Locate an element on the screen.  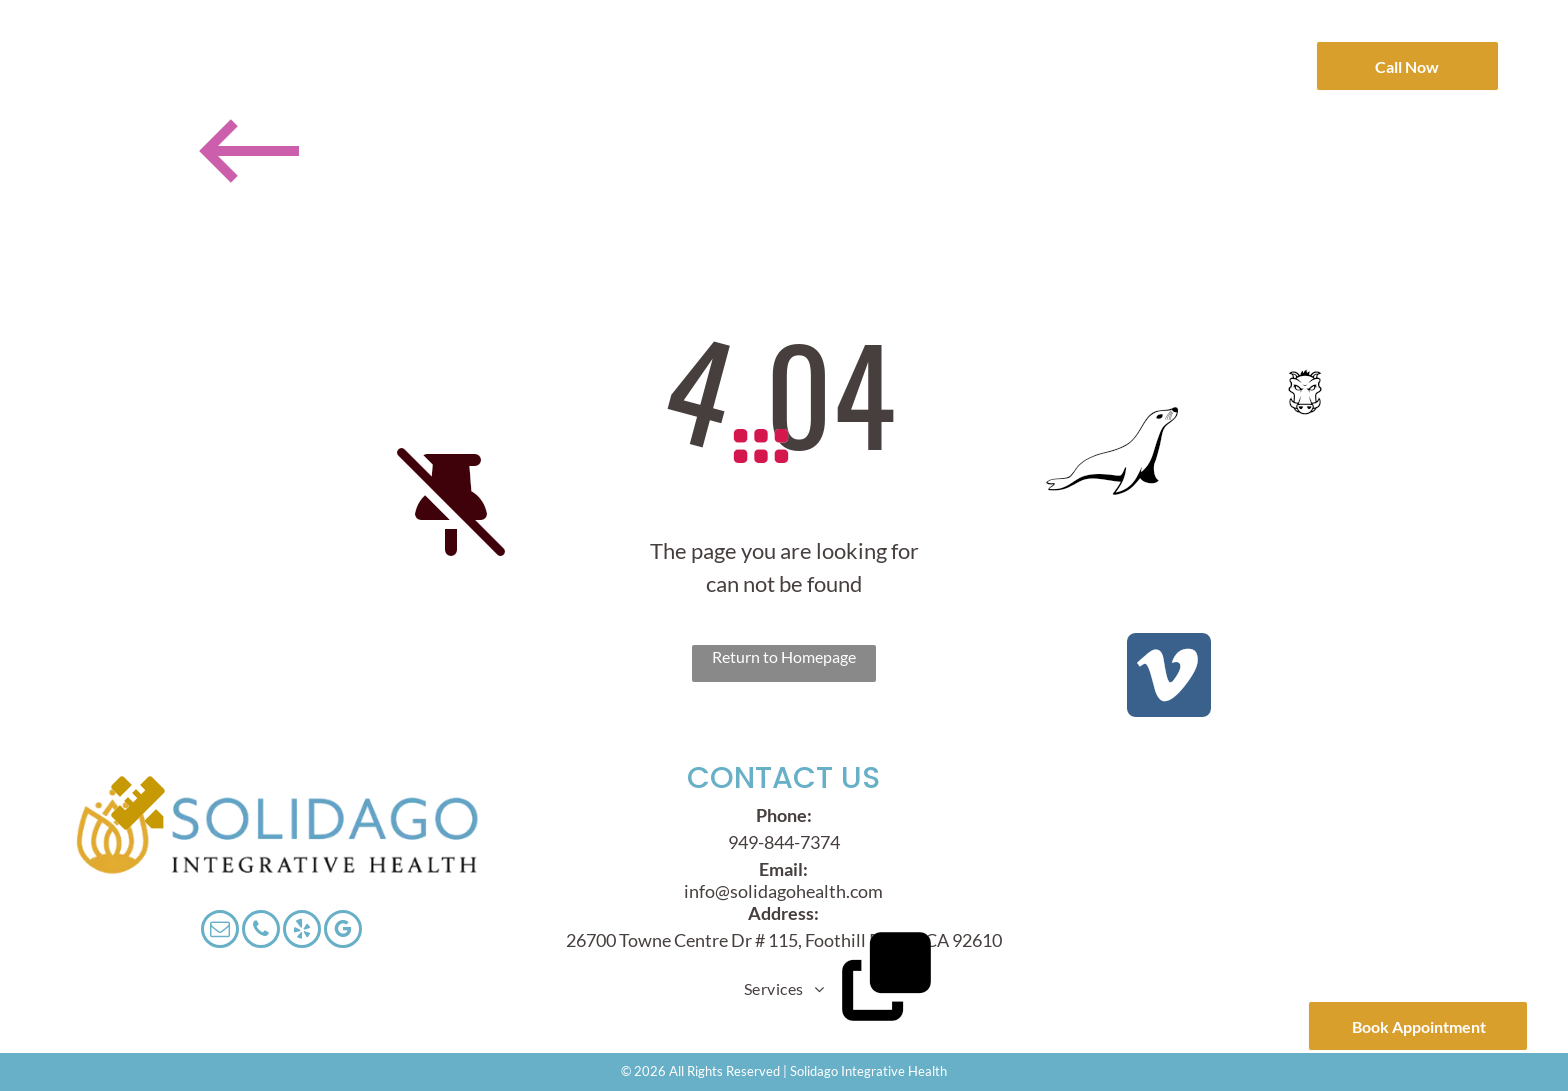
grunt javascript task runner logo is located at coordinates (1305, 392).